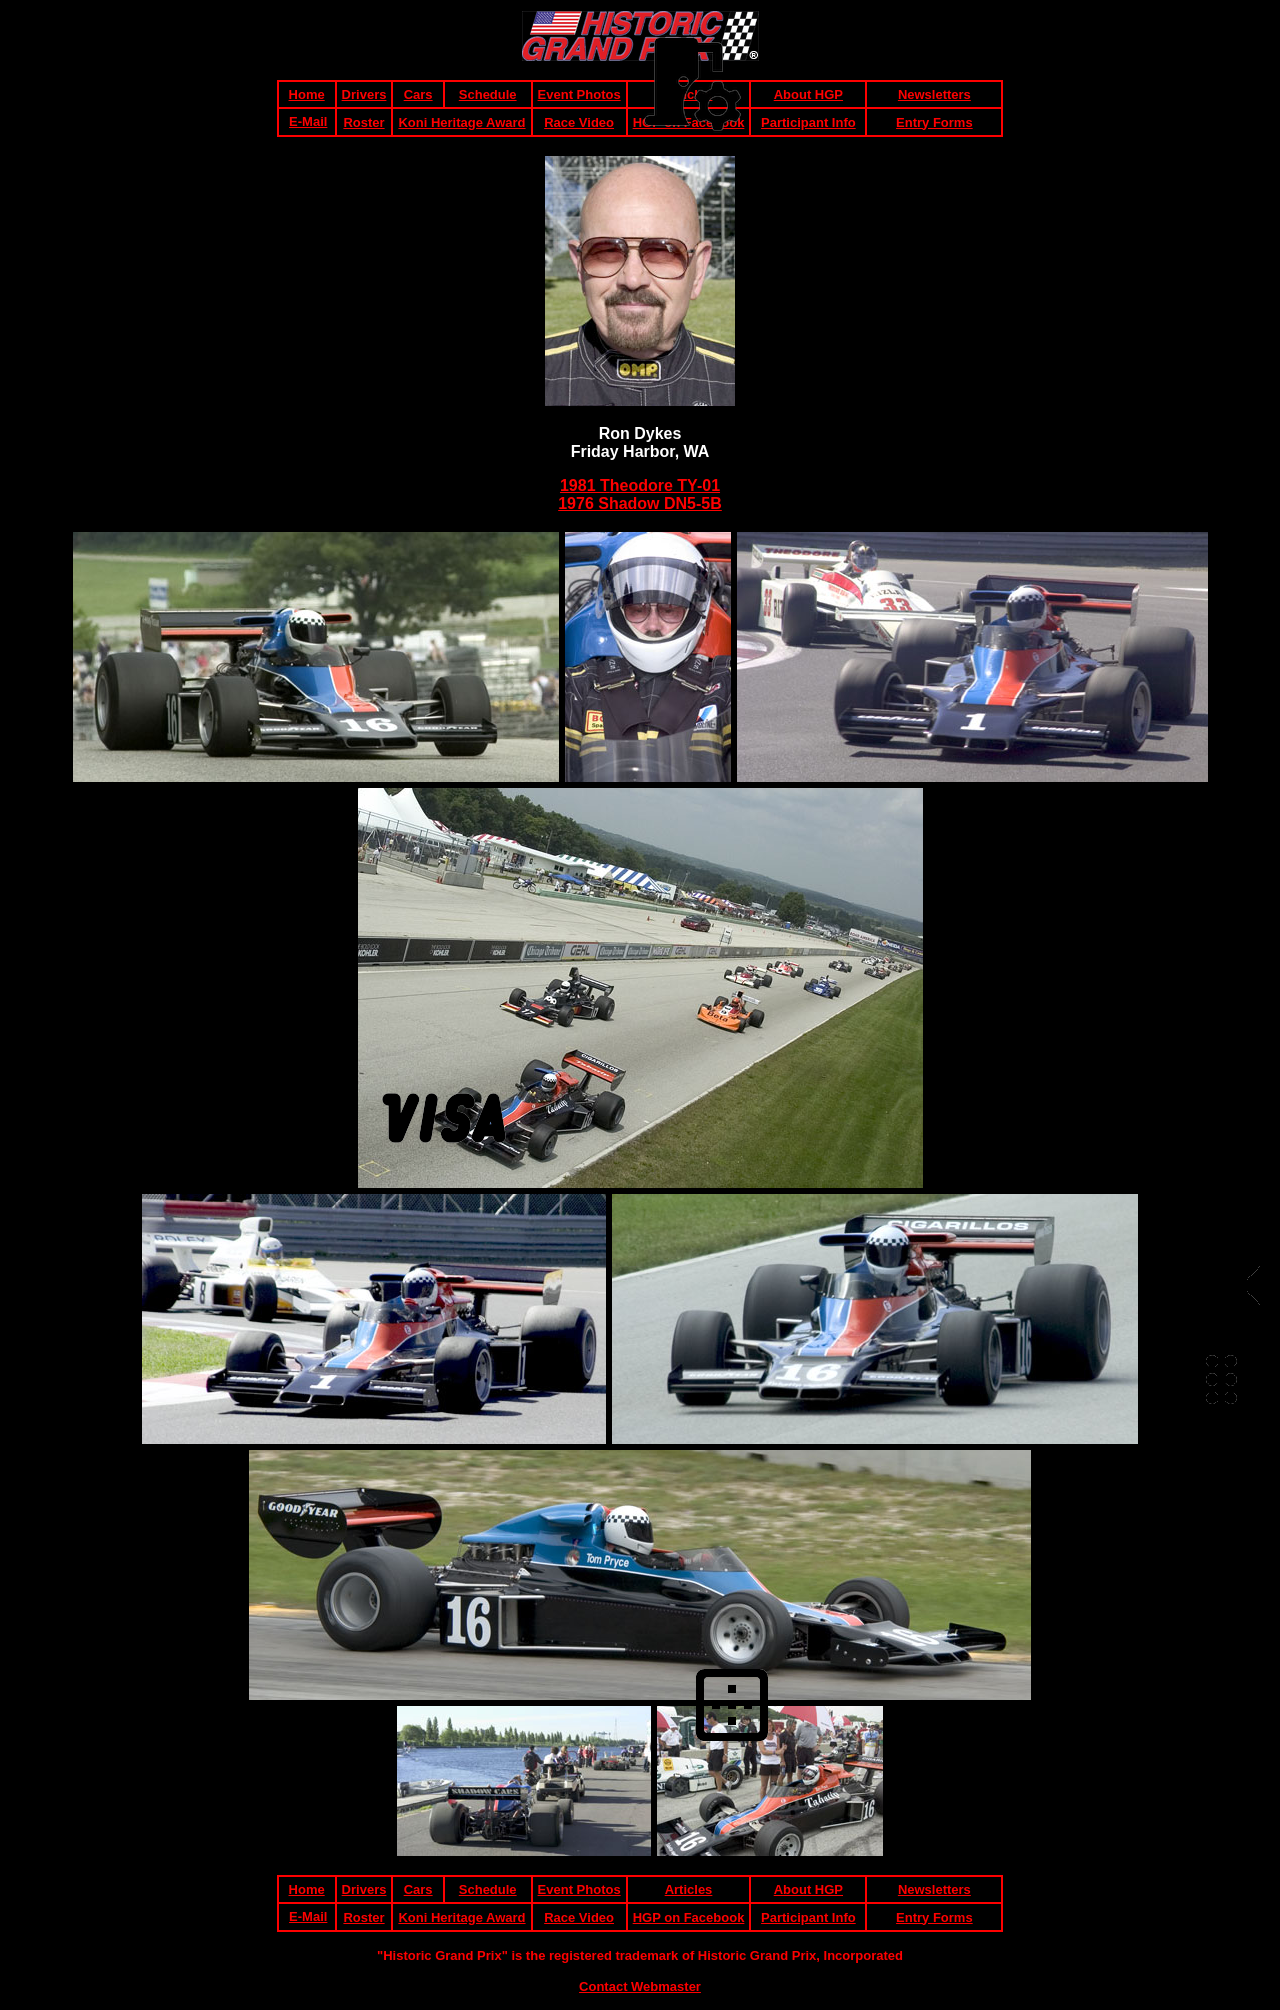 This screenshot has width=1280, height=2010. Describe the element at coordinates (688, 81) in the screenshot. I see `adjust room or space settings` at that location.